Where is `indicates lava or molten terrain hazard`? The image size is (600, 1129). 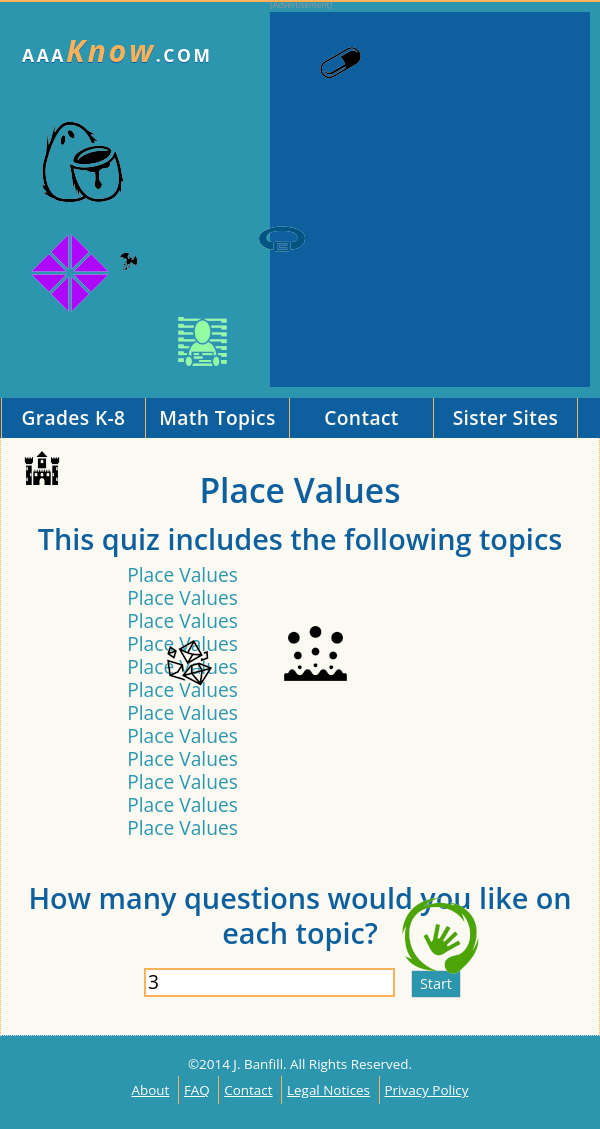 indicates lava or molten terrain hazard is located at coordinates (315, 653).